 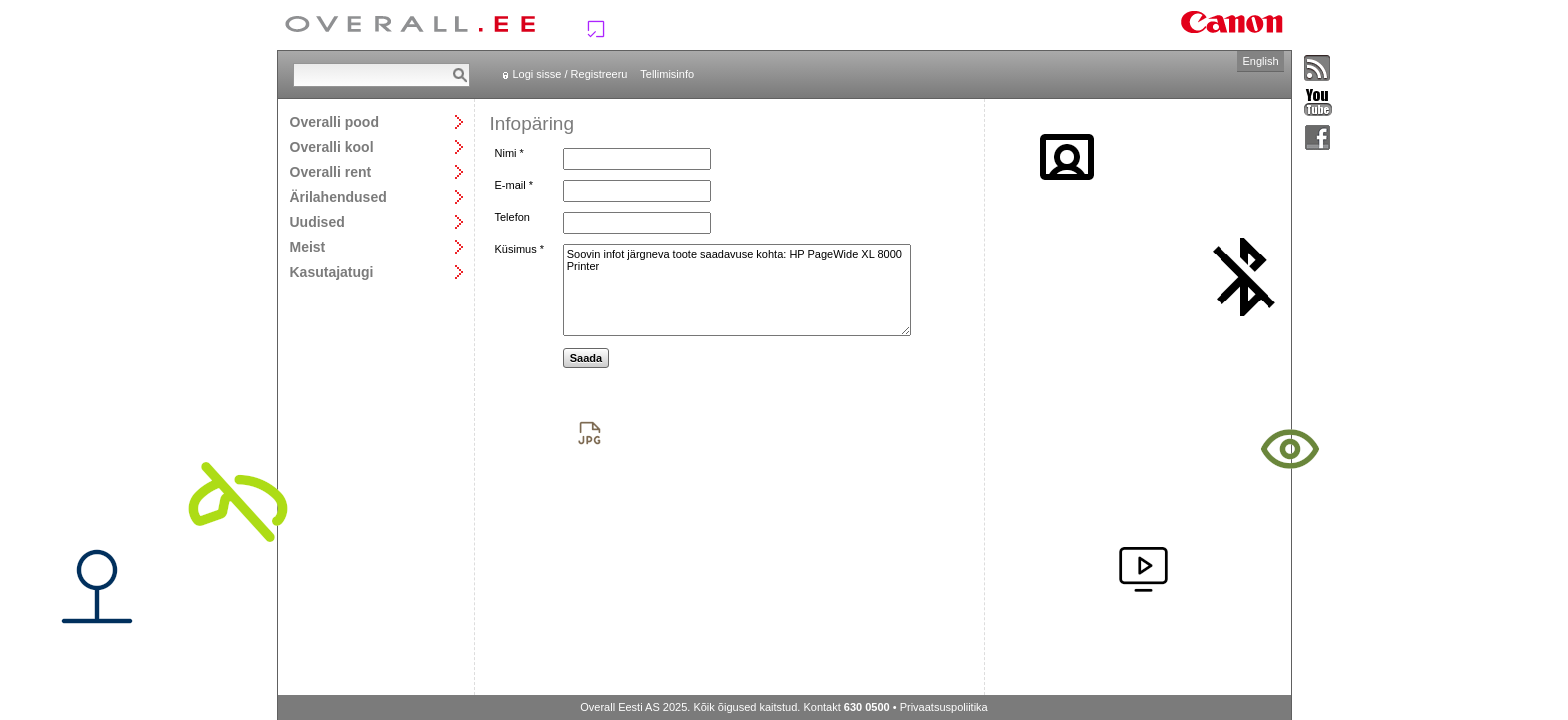 I want to click on end or reject an incoming call, so click(x=238, y=502).